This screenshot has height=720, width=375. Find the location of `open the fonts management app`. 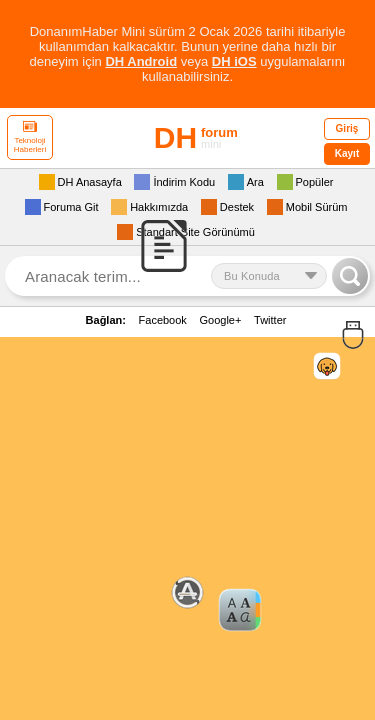

open the fonts management app is located at coordinates (240, 610).